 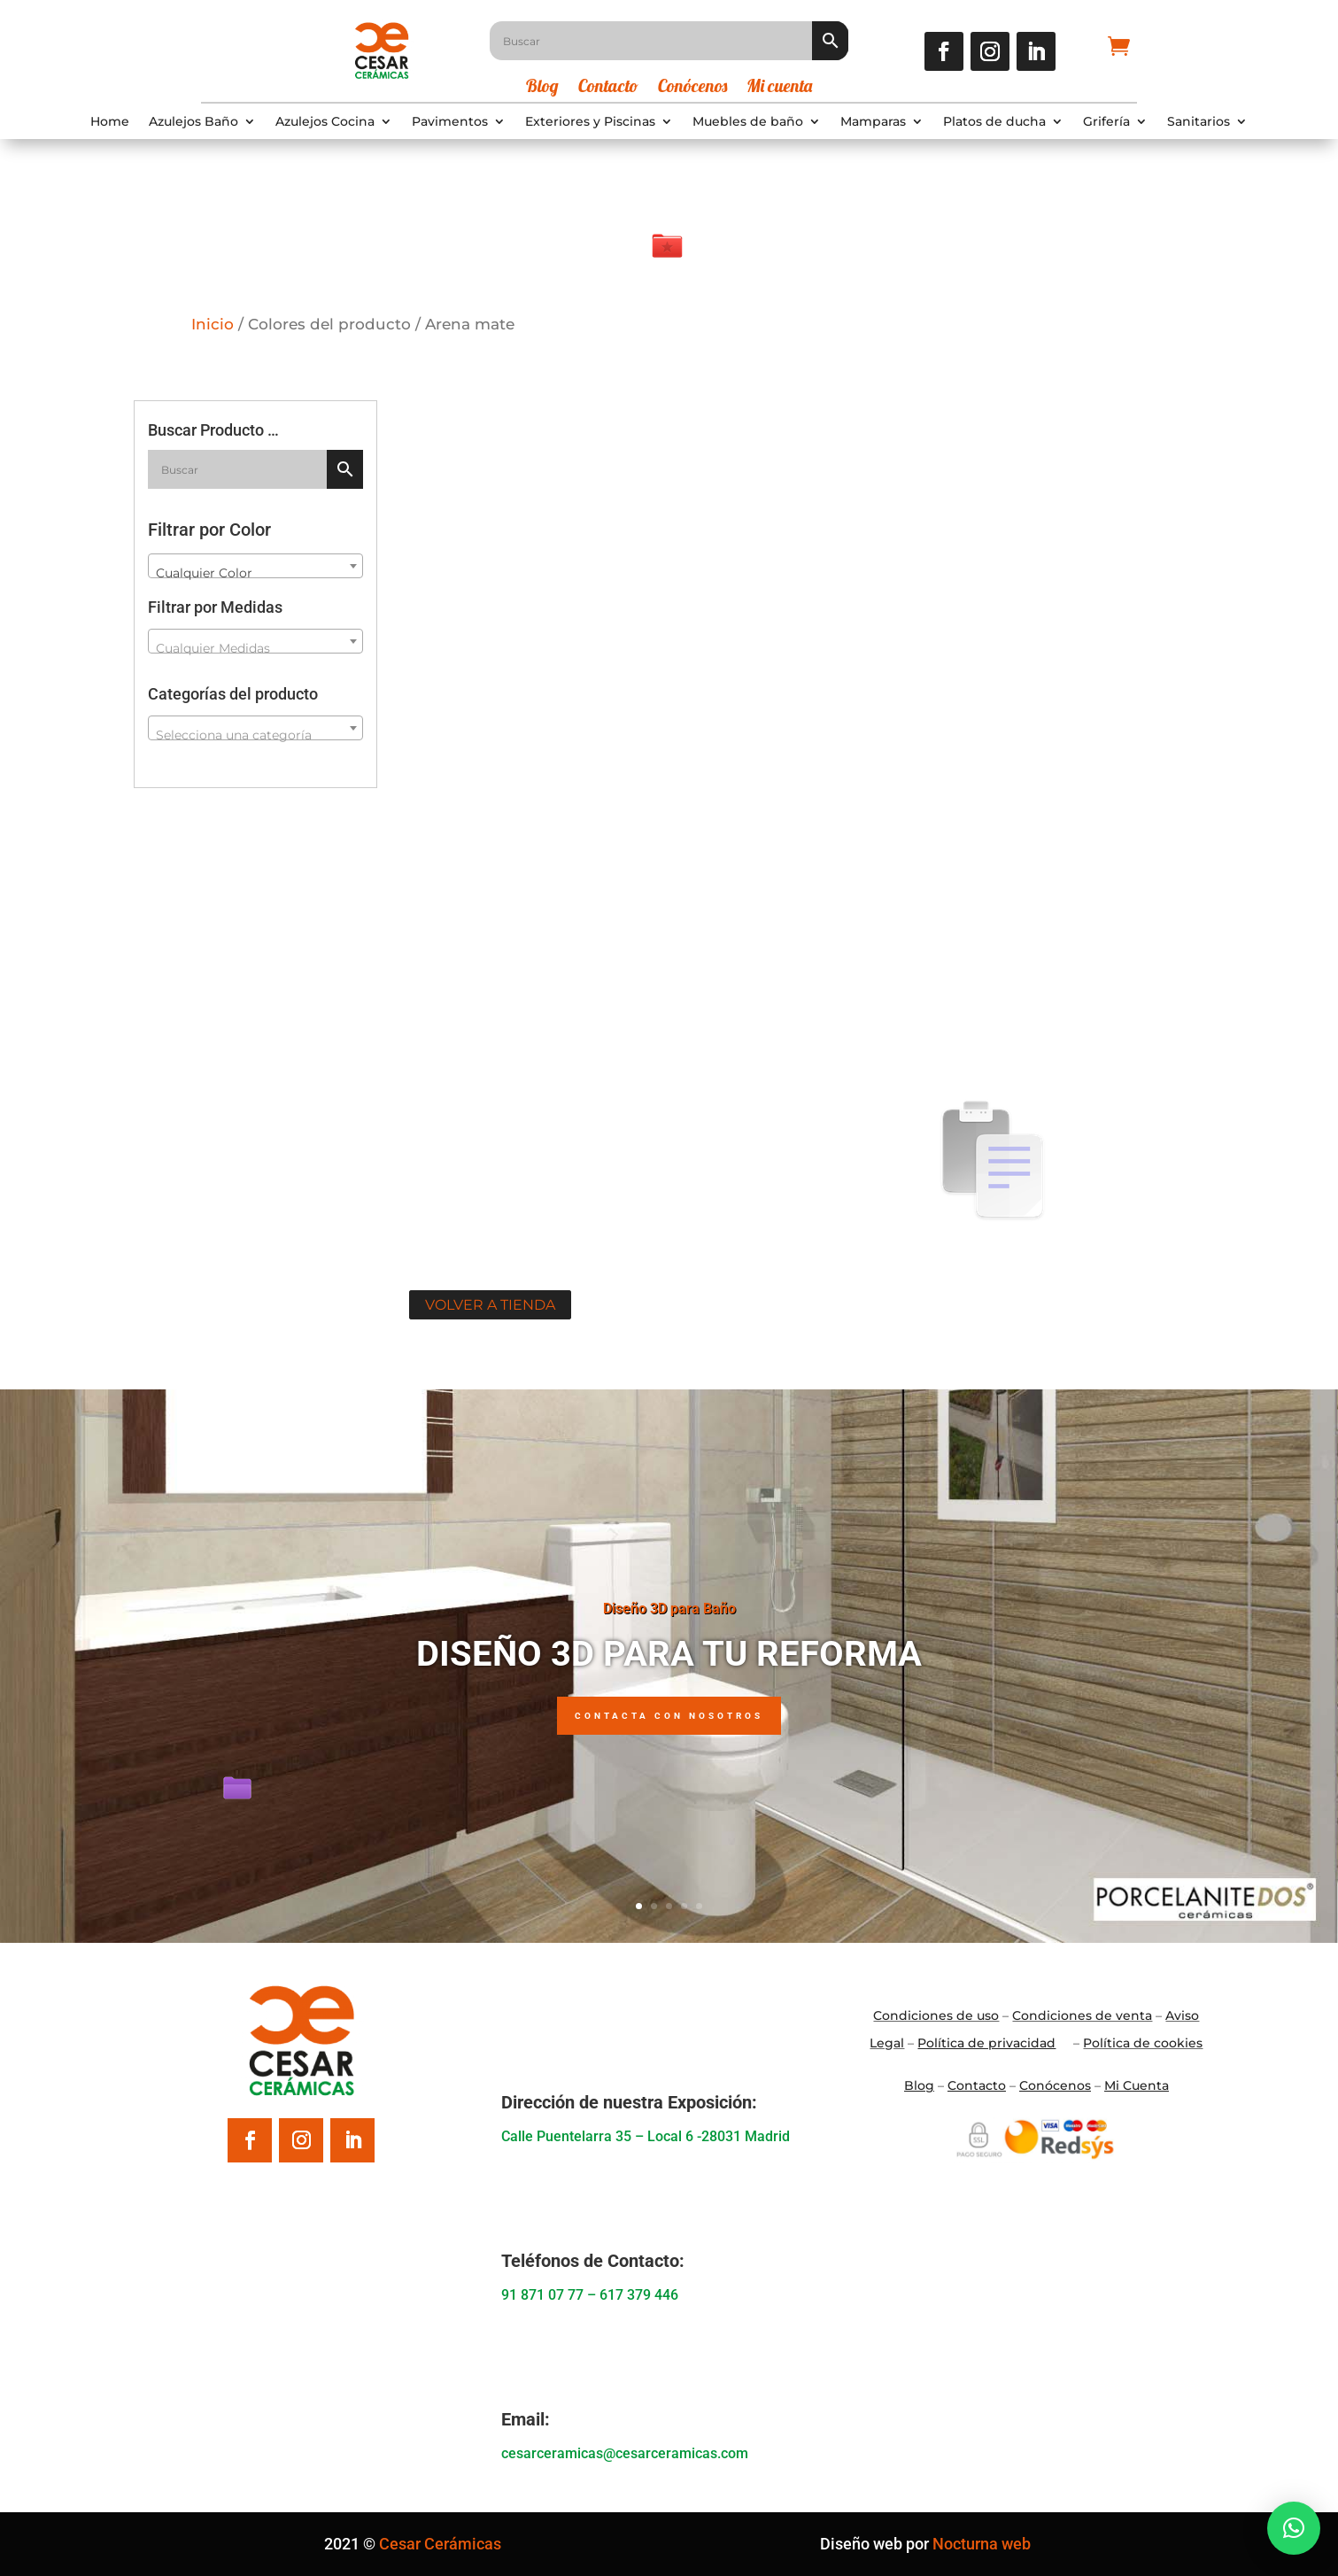 What do you see at coordinates (993, 1159) in the screenshot?
I see `paste copied content from clipboard` at bounding box center [993, 1159].